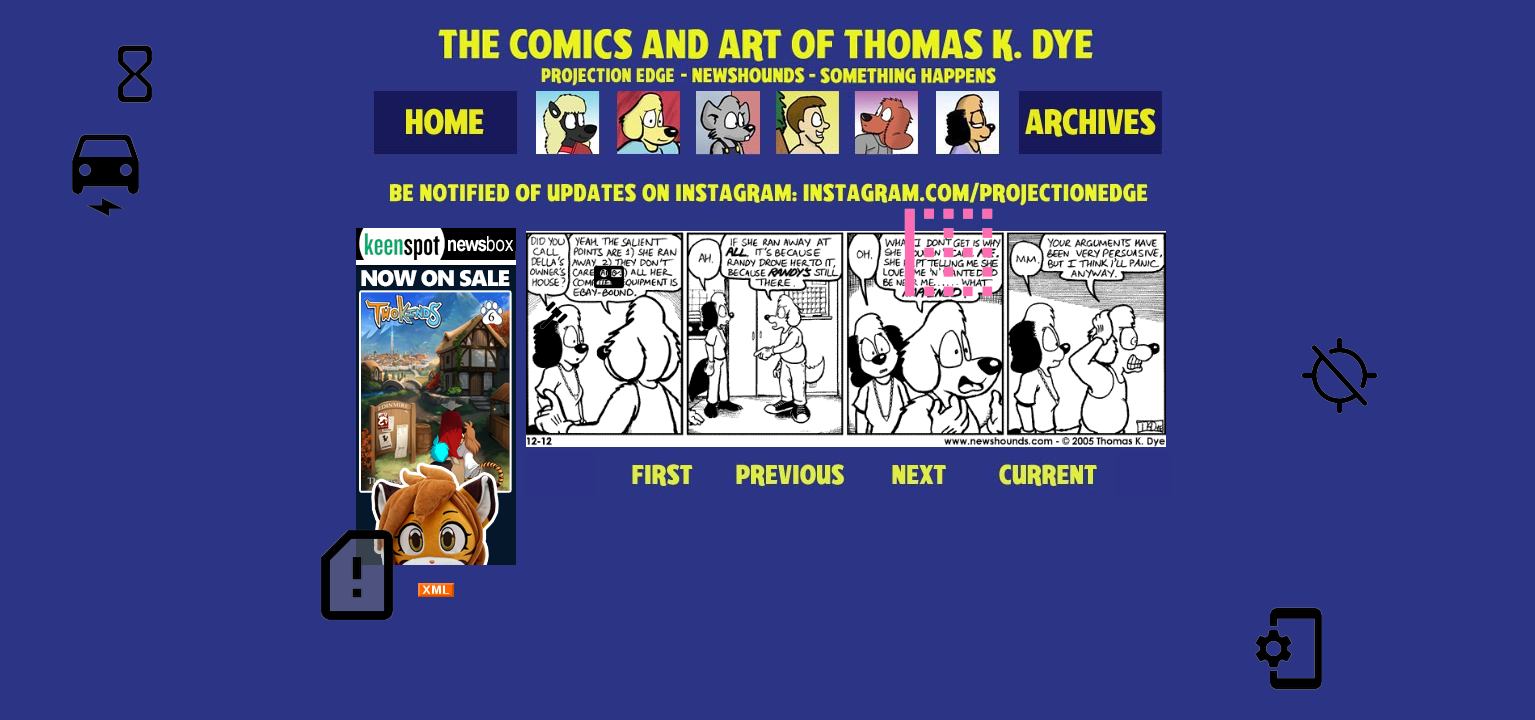  I want to click on apply border to left edge only, so click(948, 252).